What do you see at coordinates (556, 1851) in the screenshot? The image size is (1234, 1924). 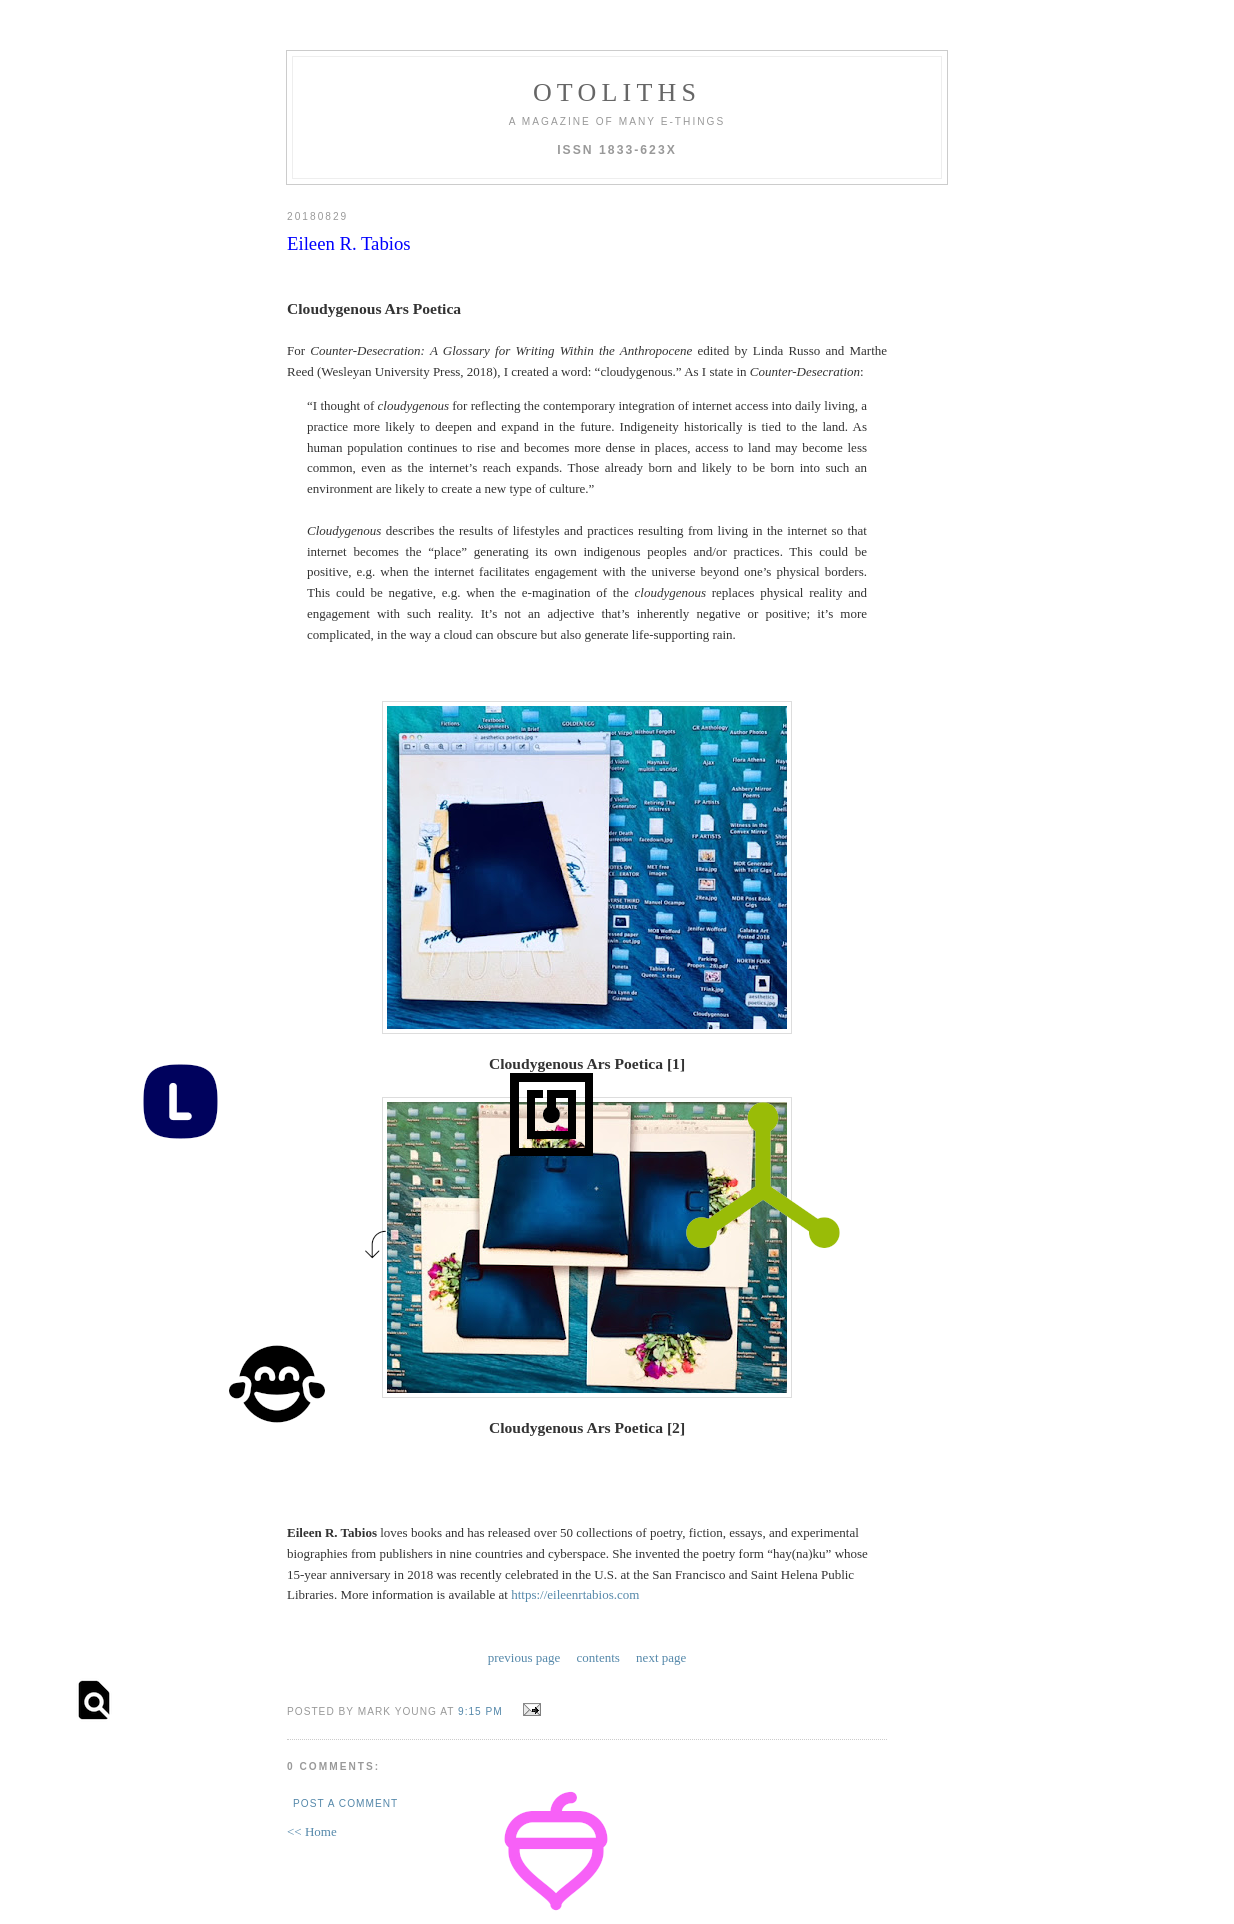 I see `nature or outdoors category indicator` at bounding box center [556, 1851].